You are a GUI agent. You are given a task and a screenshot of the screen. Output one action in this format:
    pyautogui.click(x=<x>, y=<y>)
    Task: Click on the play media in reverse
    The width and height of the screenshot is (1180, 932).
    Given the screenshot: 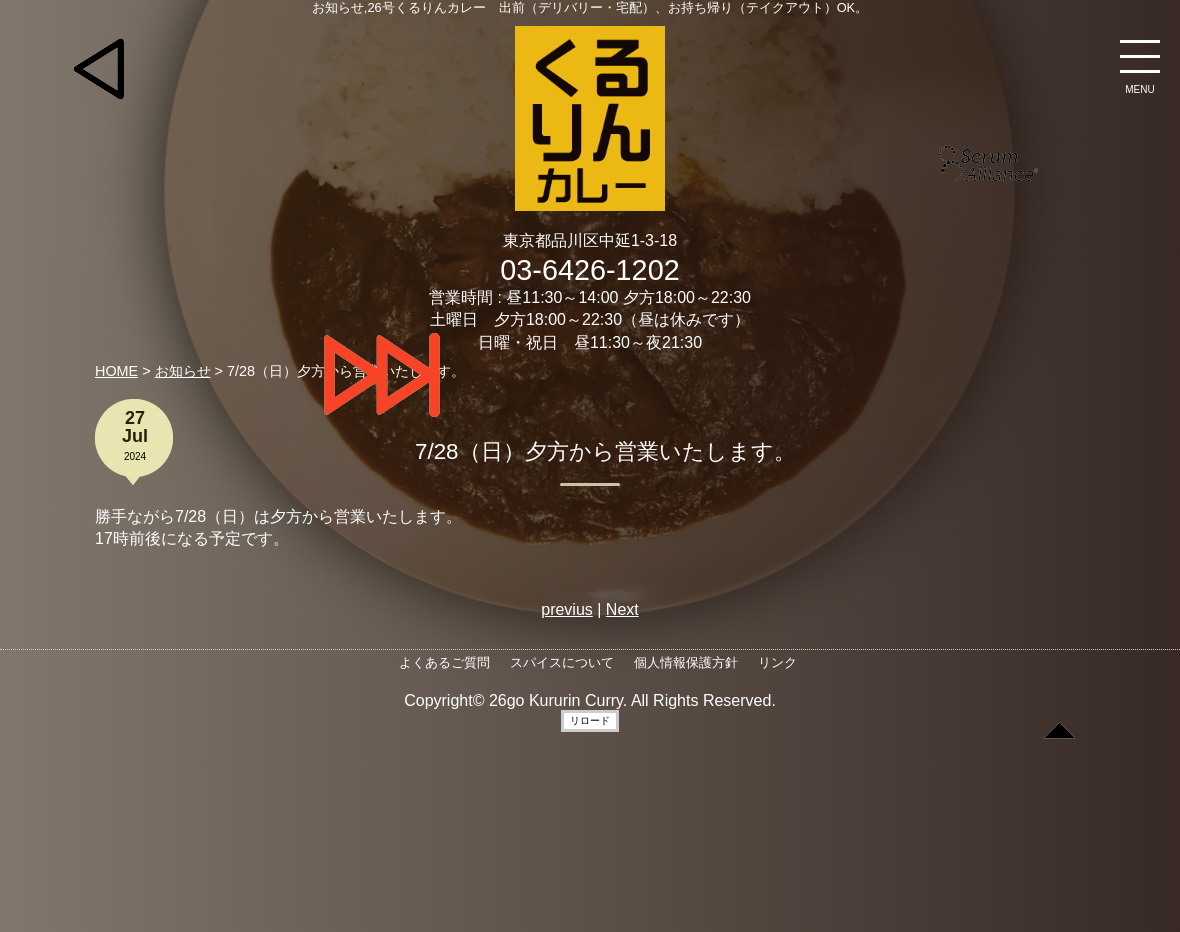 What is the action you would take?
    pyautogui.click(x=104, y=69)
    